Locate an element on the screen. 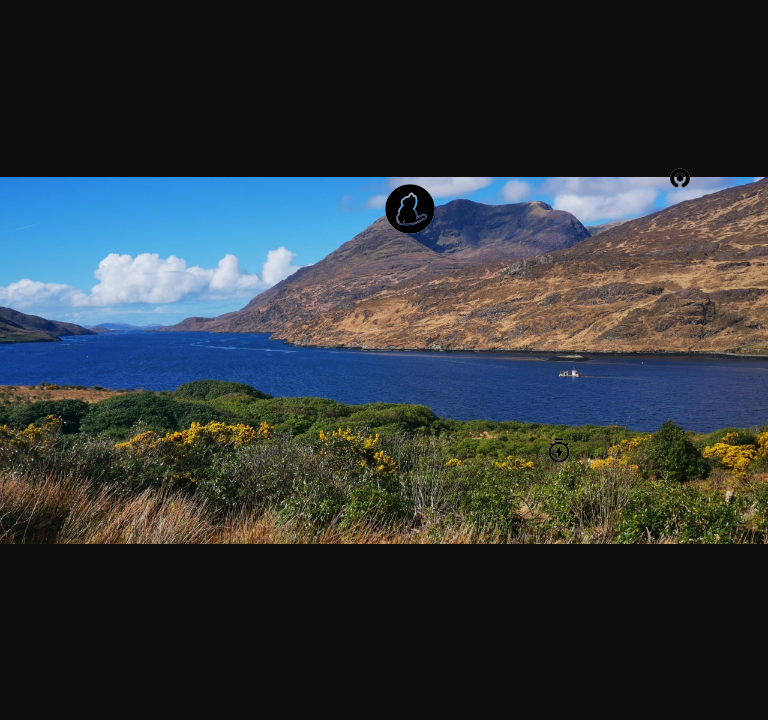 The width and height of the screenshot is (768, 720). set a quick timer or speed countdown is located at coordinates (559, 451).